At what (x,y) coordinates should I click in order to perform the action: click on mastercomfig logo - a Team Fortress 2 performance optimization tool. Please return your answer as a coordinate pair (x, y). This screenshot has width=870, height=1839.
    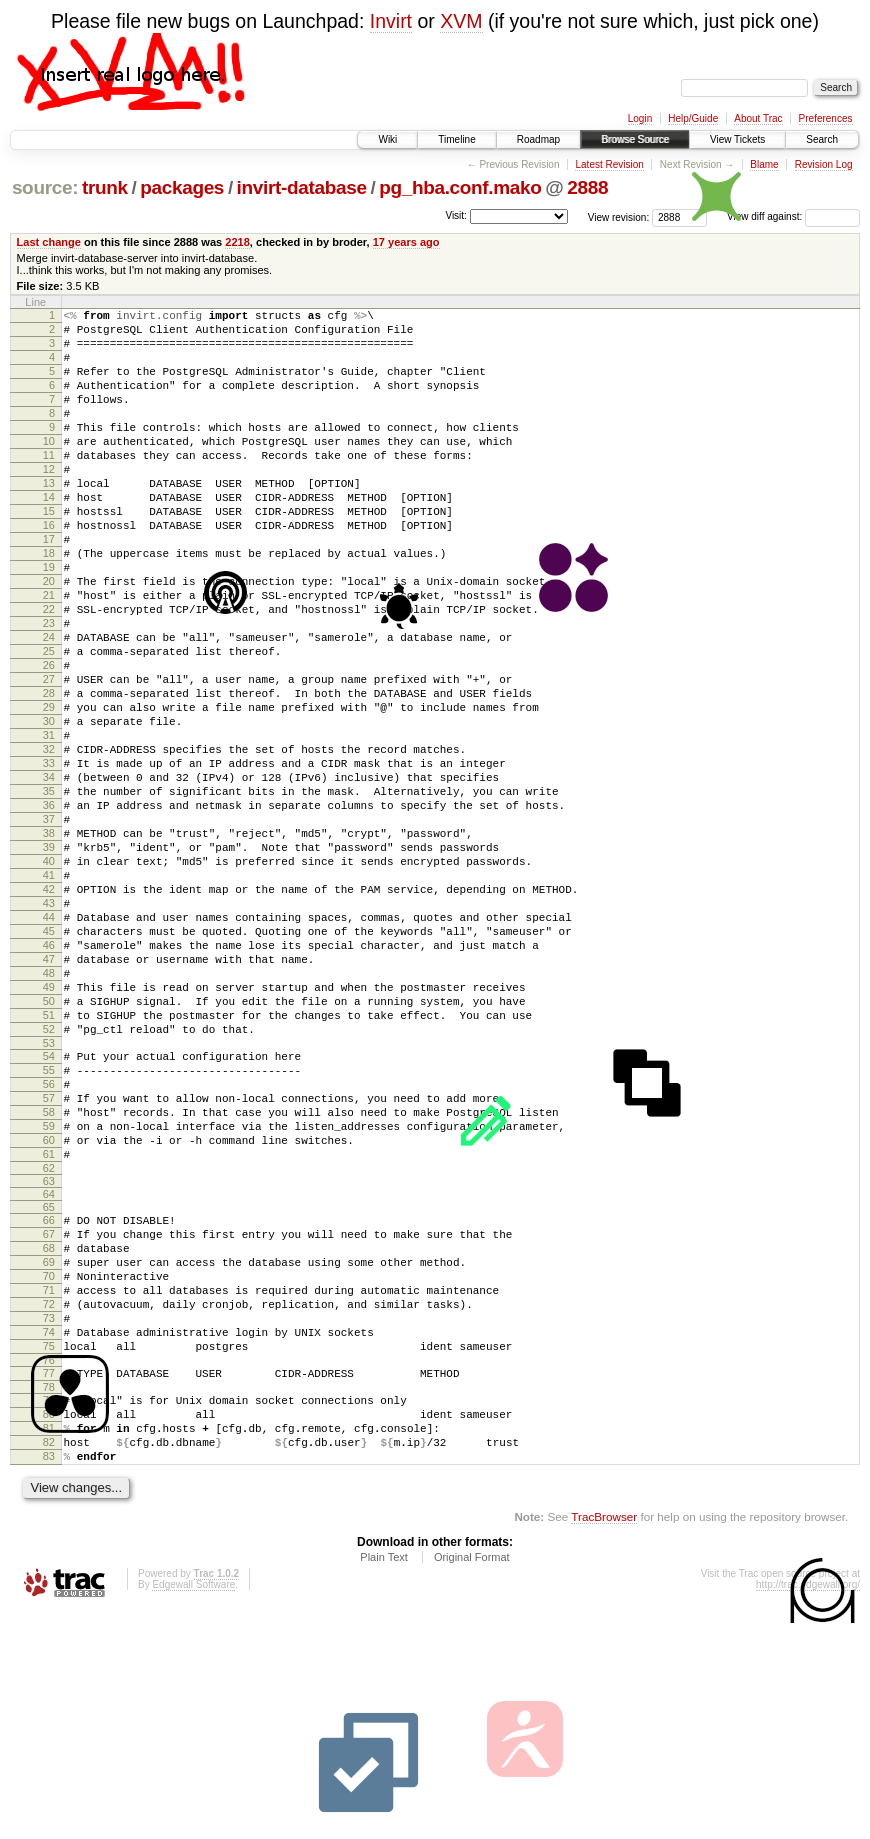
    Looking at the image, I should click on (822, 1590).